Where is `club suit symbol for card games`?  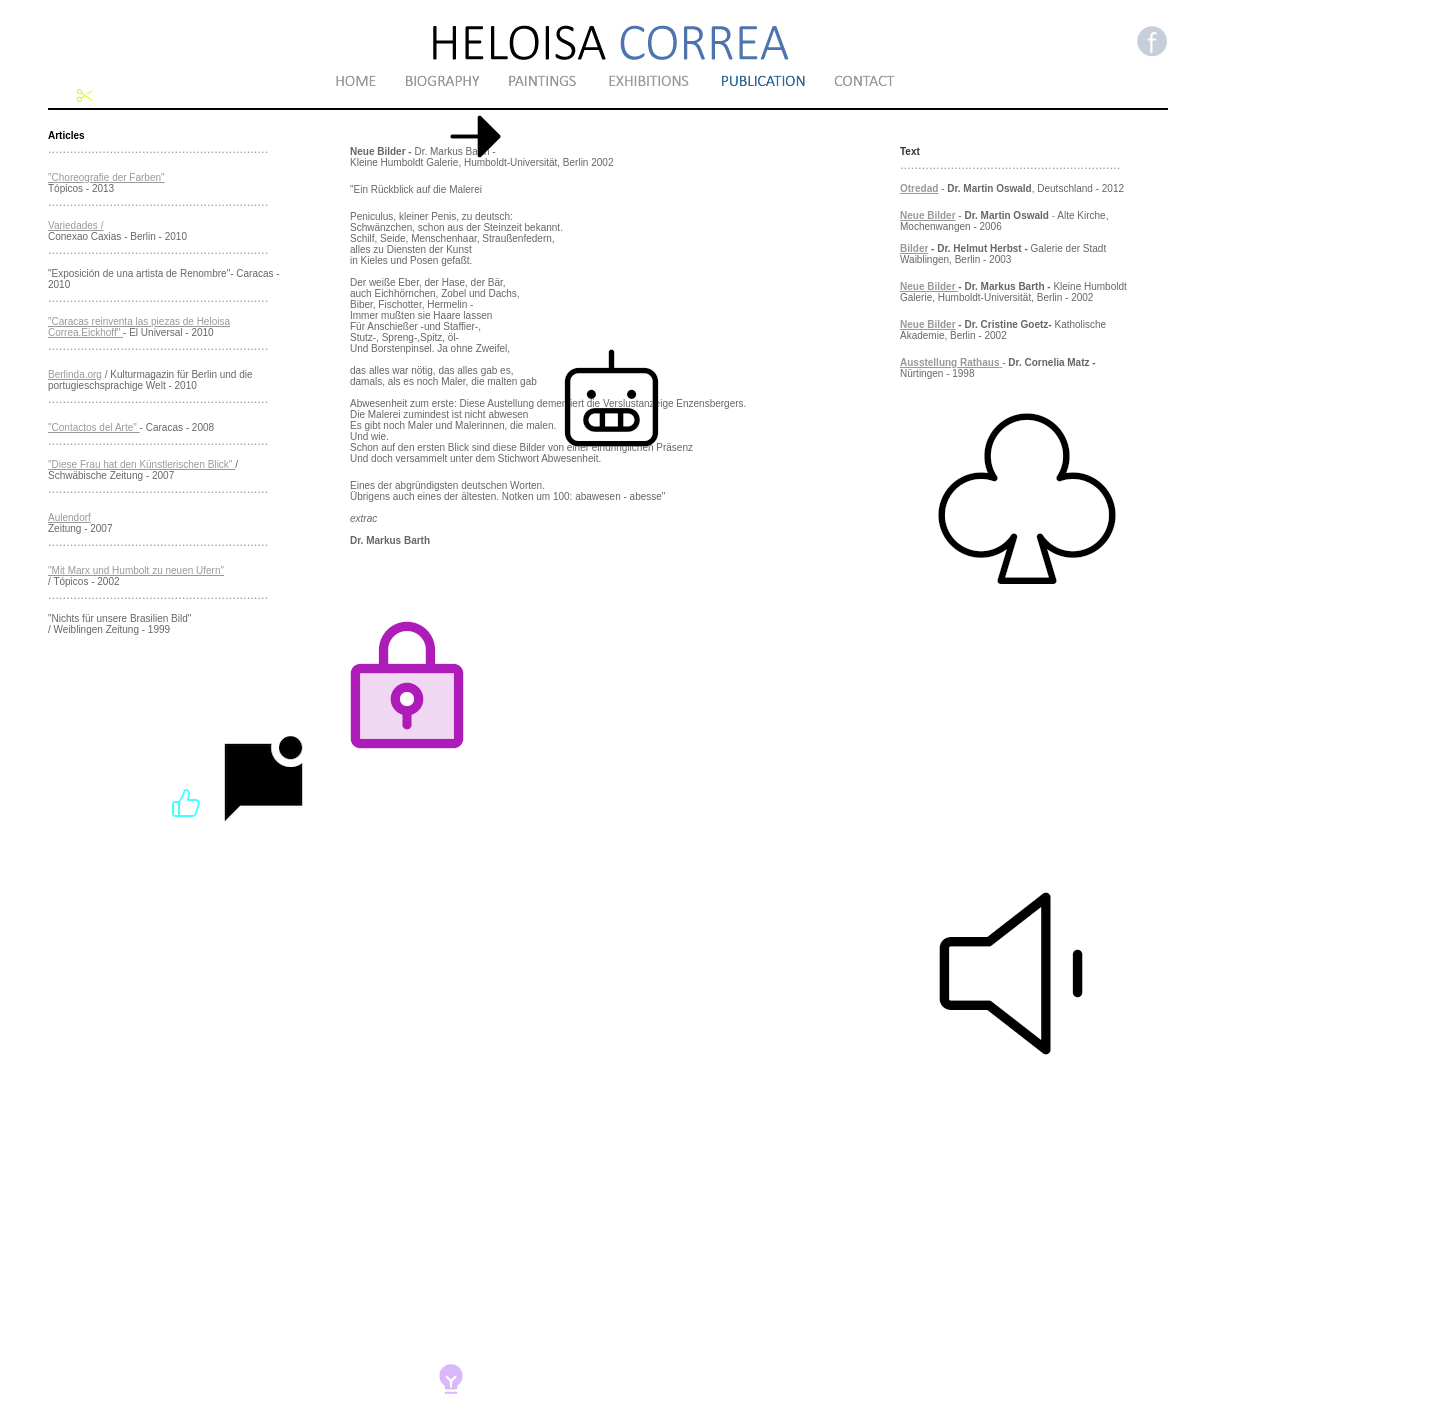 club suit symbol for card games is located at coordinates (1027, 502).